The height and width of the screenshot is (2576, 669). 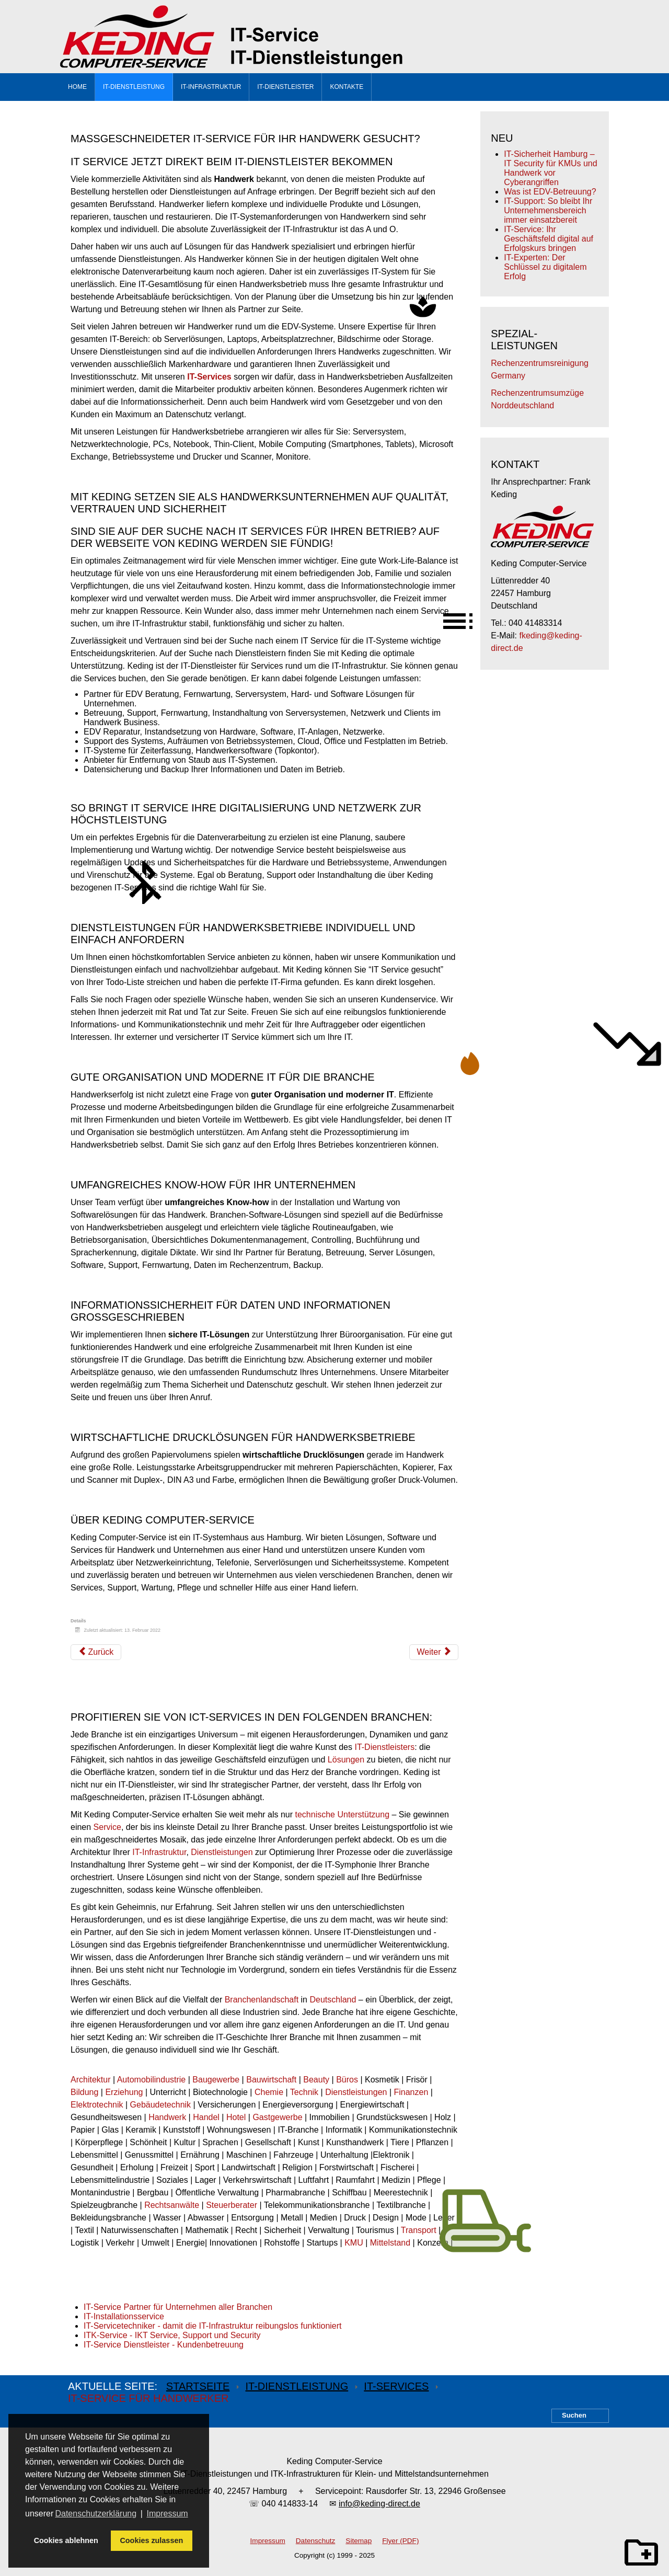 I want to click on indicates a downward trend or decline in data, so click(x=627, y=1044).